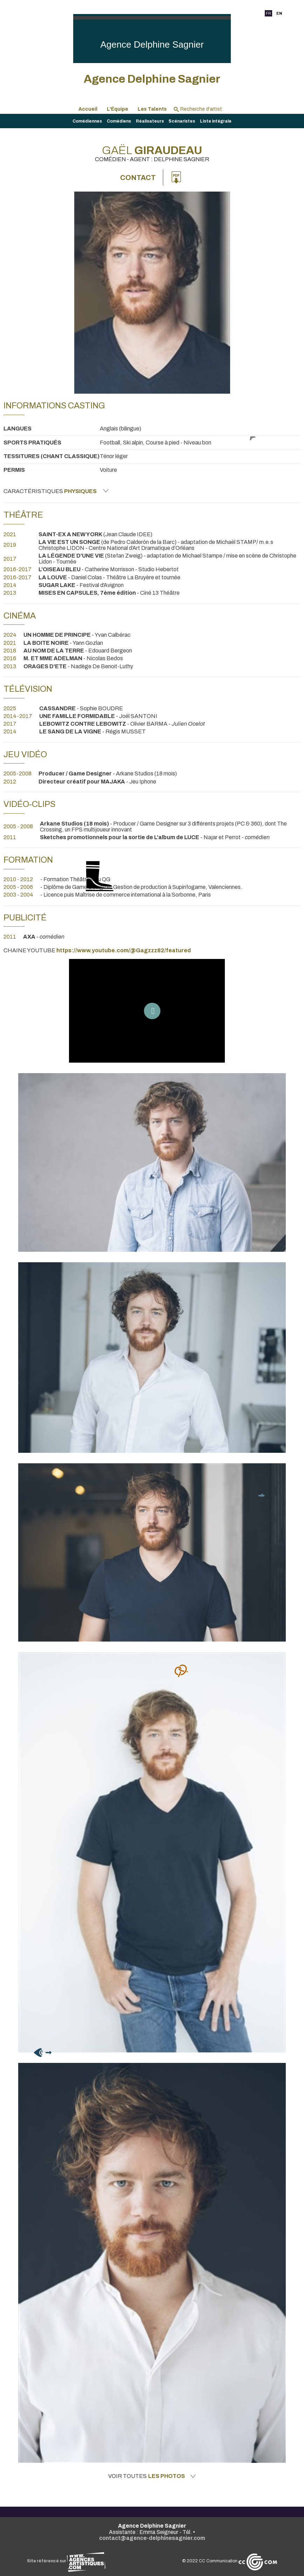  I want to click on rain or waterproof gear category, so click(99, 876).